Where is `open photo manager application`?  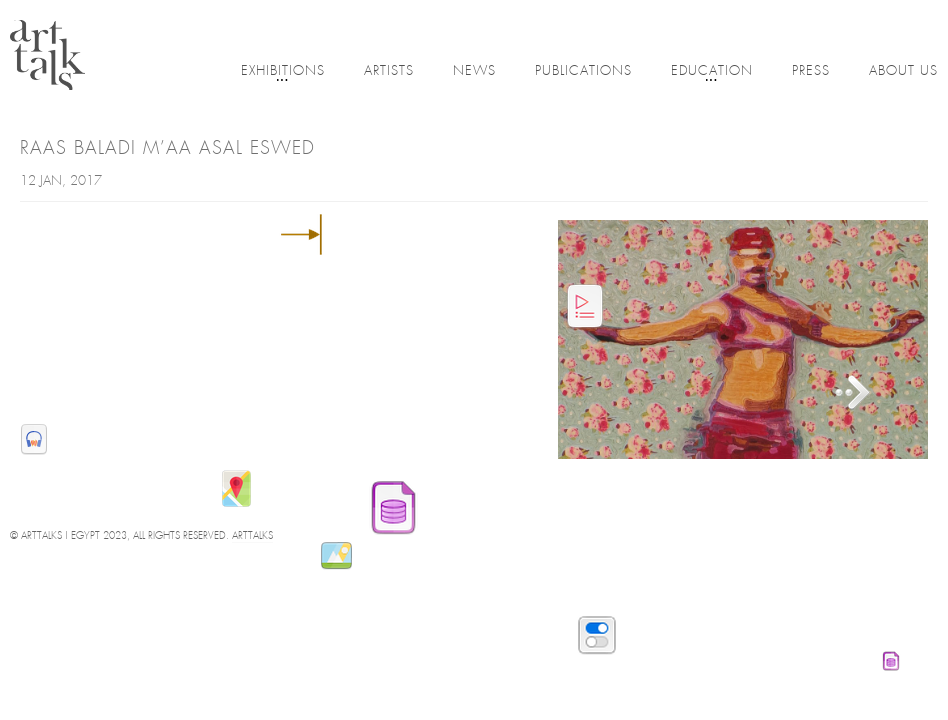
open photo manager application is located at coordinates (336, 555).